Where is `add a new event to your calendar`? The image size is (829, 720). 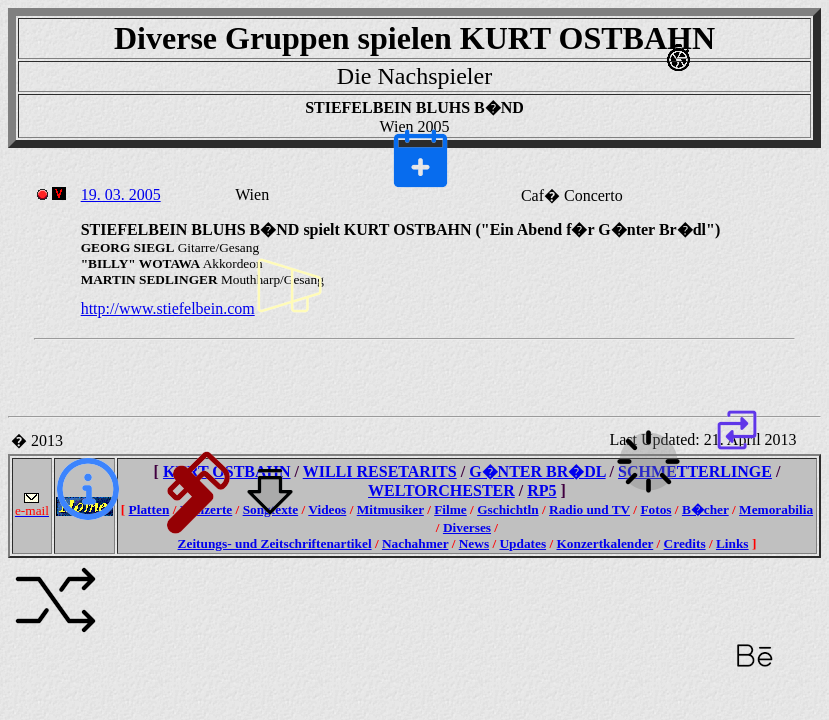
add a new event to your calendar is located at coordinates (420, 160).